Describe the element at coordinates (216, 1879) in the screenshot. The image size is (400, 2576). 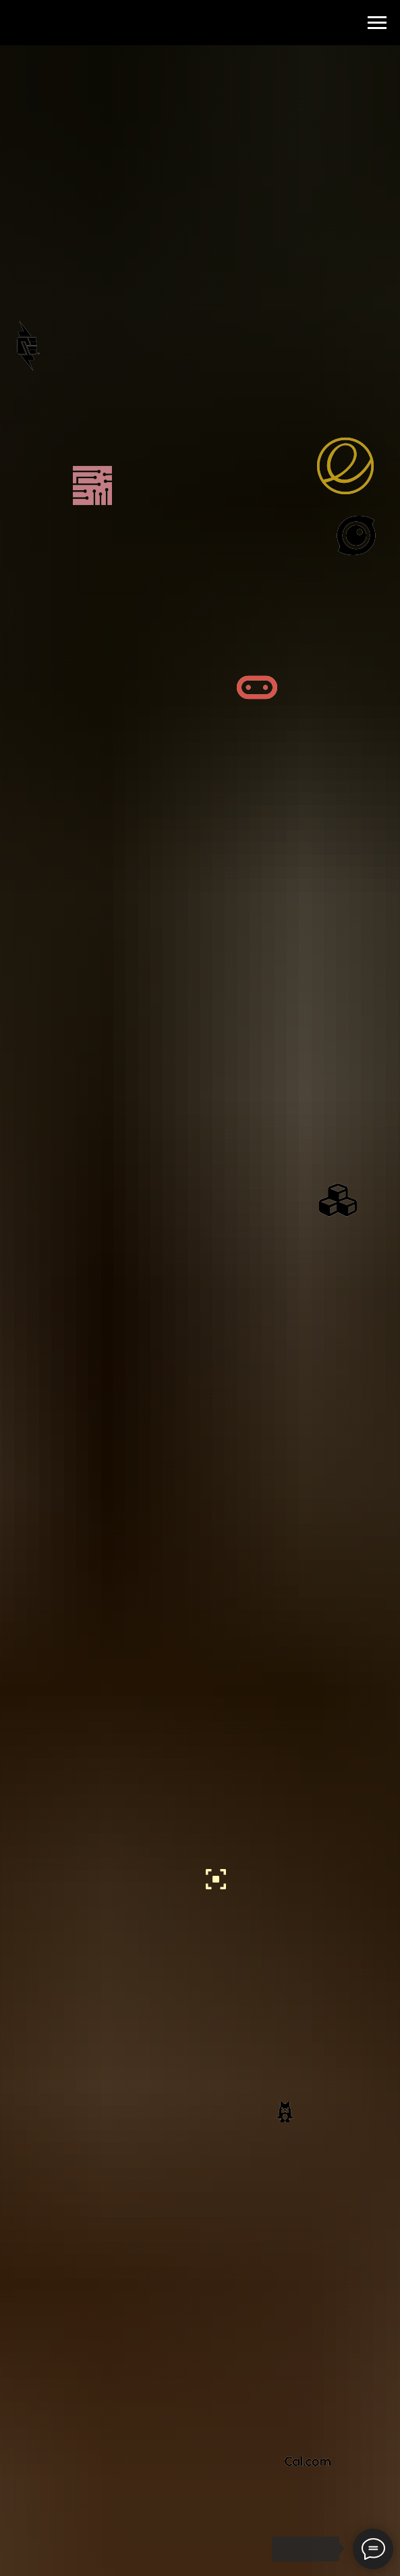
I see `enable focus mode to minimize distractions` at that location.